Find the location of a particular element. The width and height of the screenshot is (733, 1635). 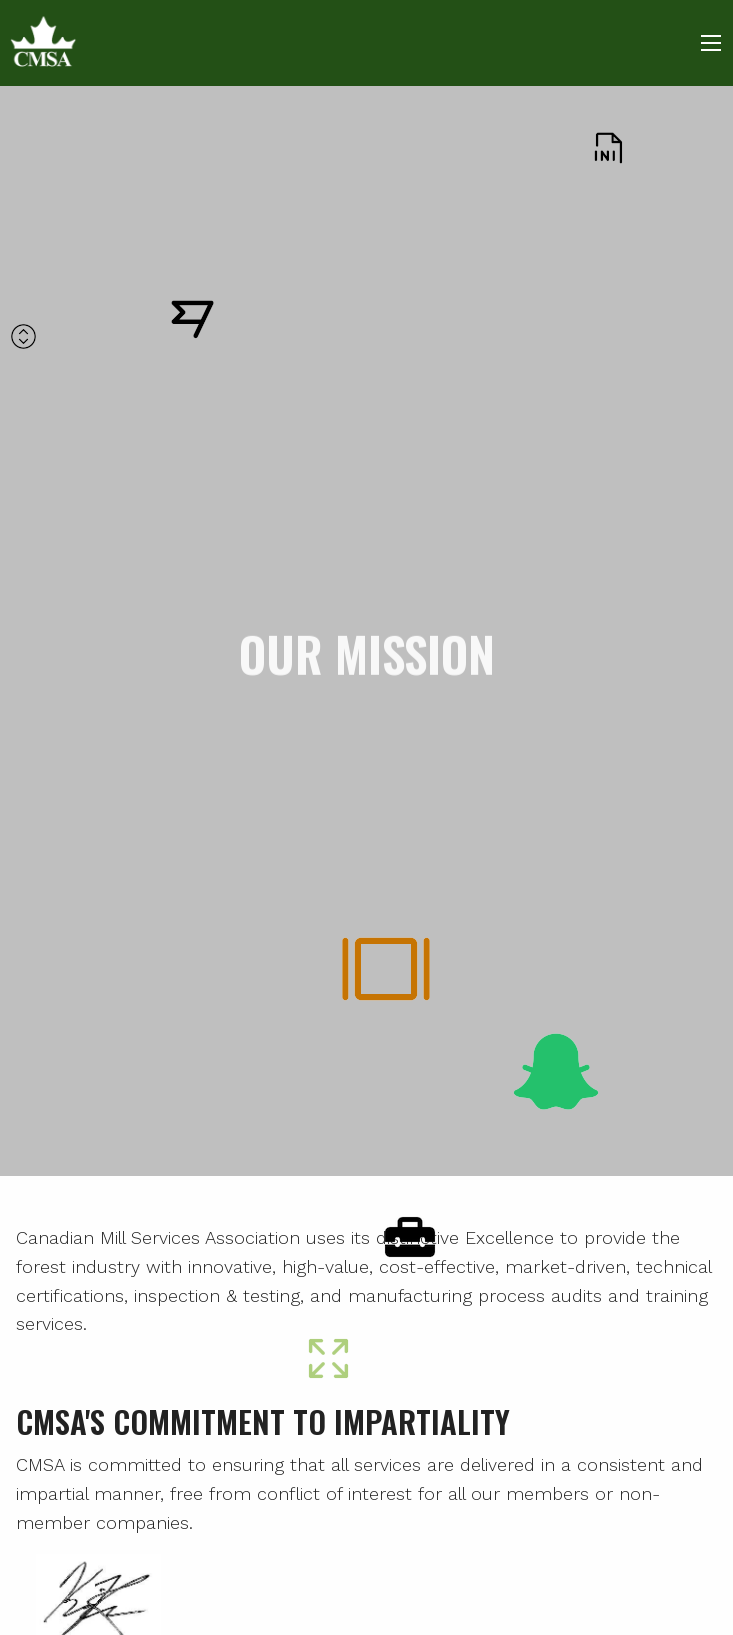

expand to fullscreen mode is located at coordinates (328, 1358).